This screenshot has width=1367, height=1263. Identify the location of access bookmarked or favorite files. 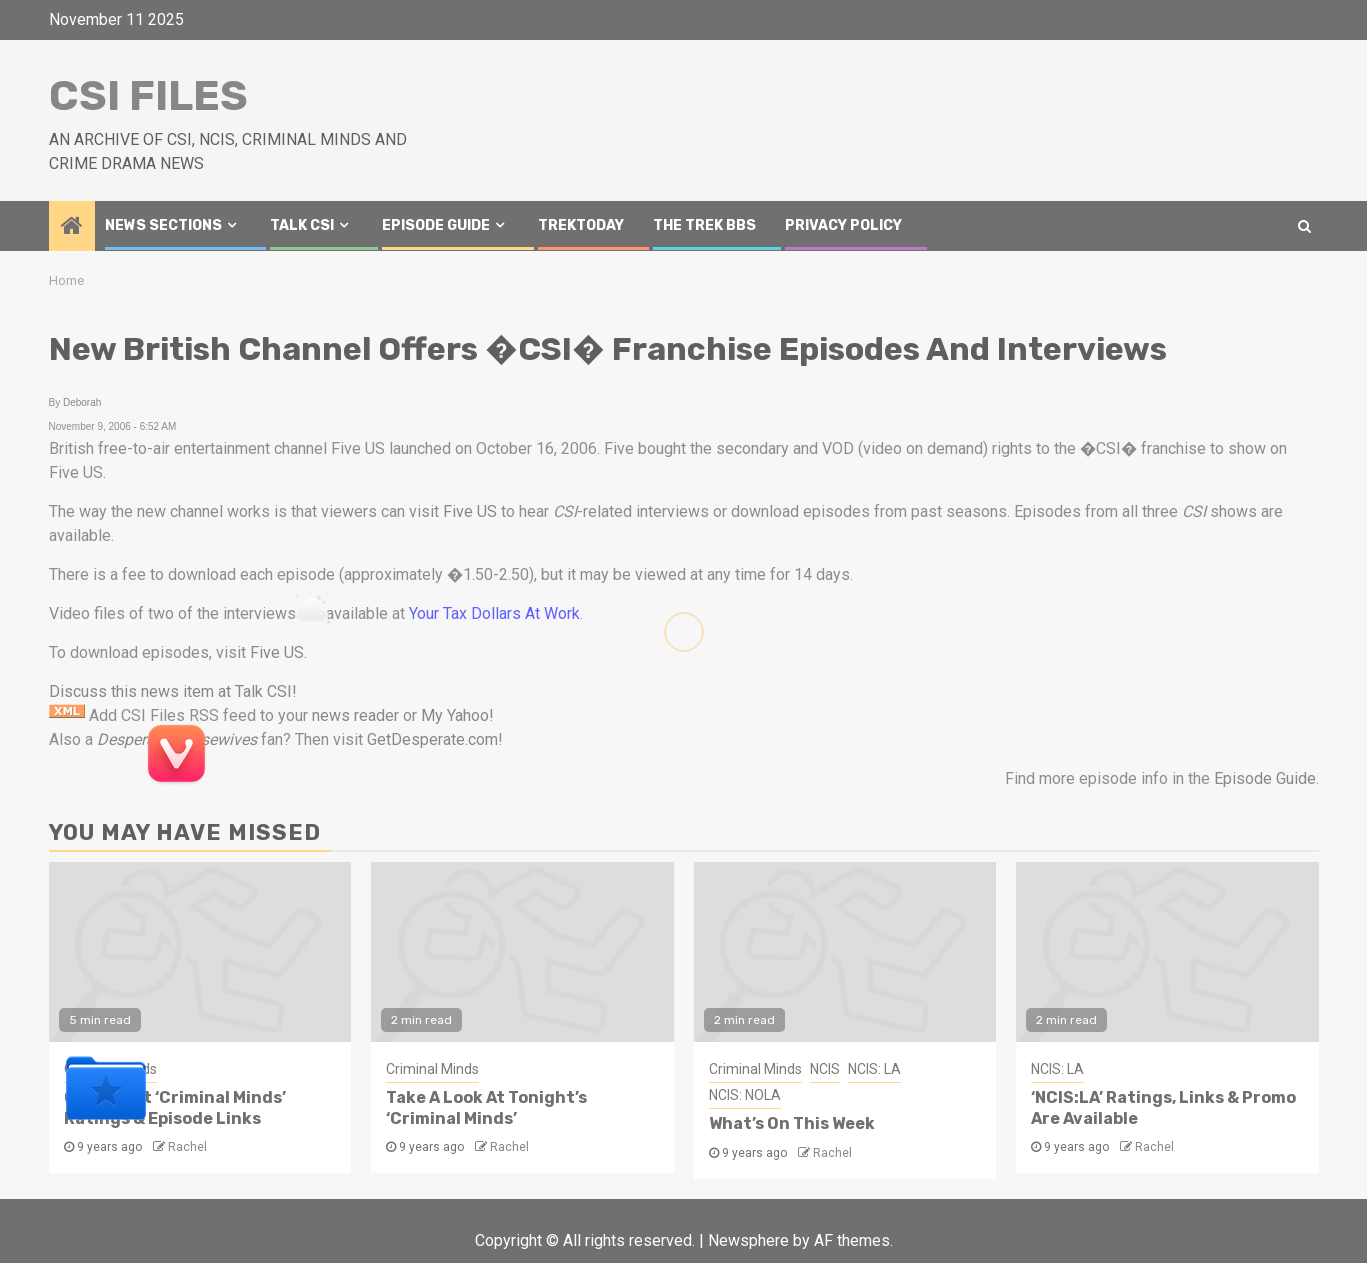
(106, 1088).